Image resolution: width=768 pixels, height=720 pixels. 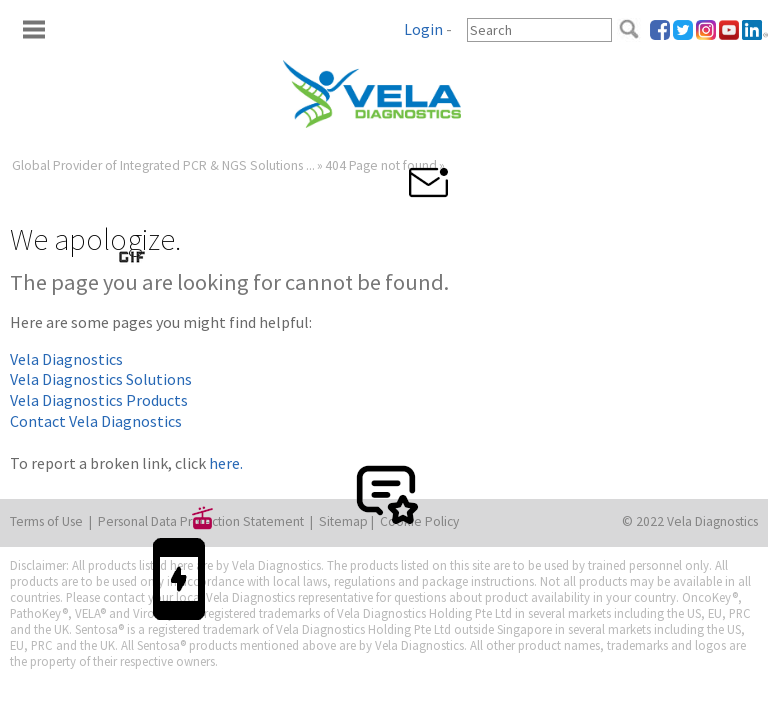 What do you see at coordinates (202, 518) in the screenshot?
I see `view tram or cable car transit options` at bounding box center [202, 518].